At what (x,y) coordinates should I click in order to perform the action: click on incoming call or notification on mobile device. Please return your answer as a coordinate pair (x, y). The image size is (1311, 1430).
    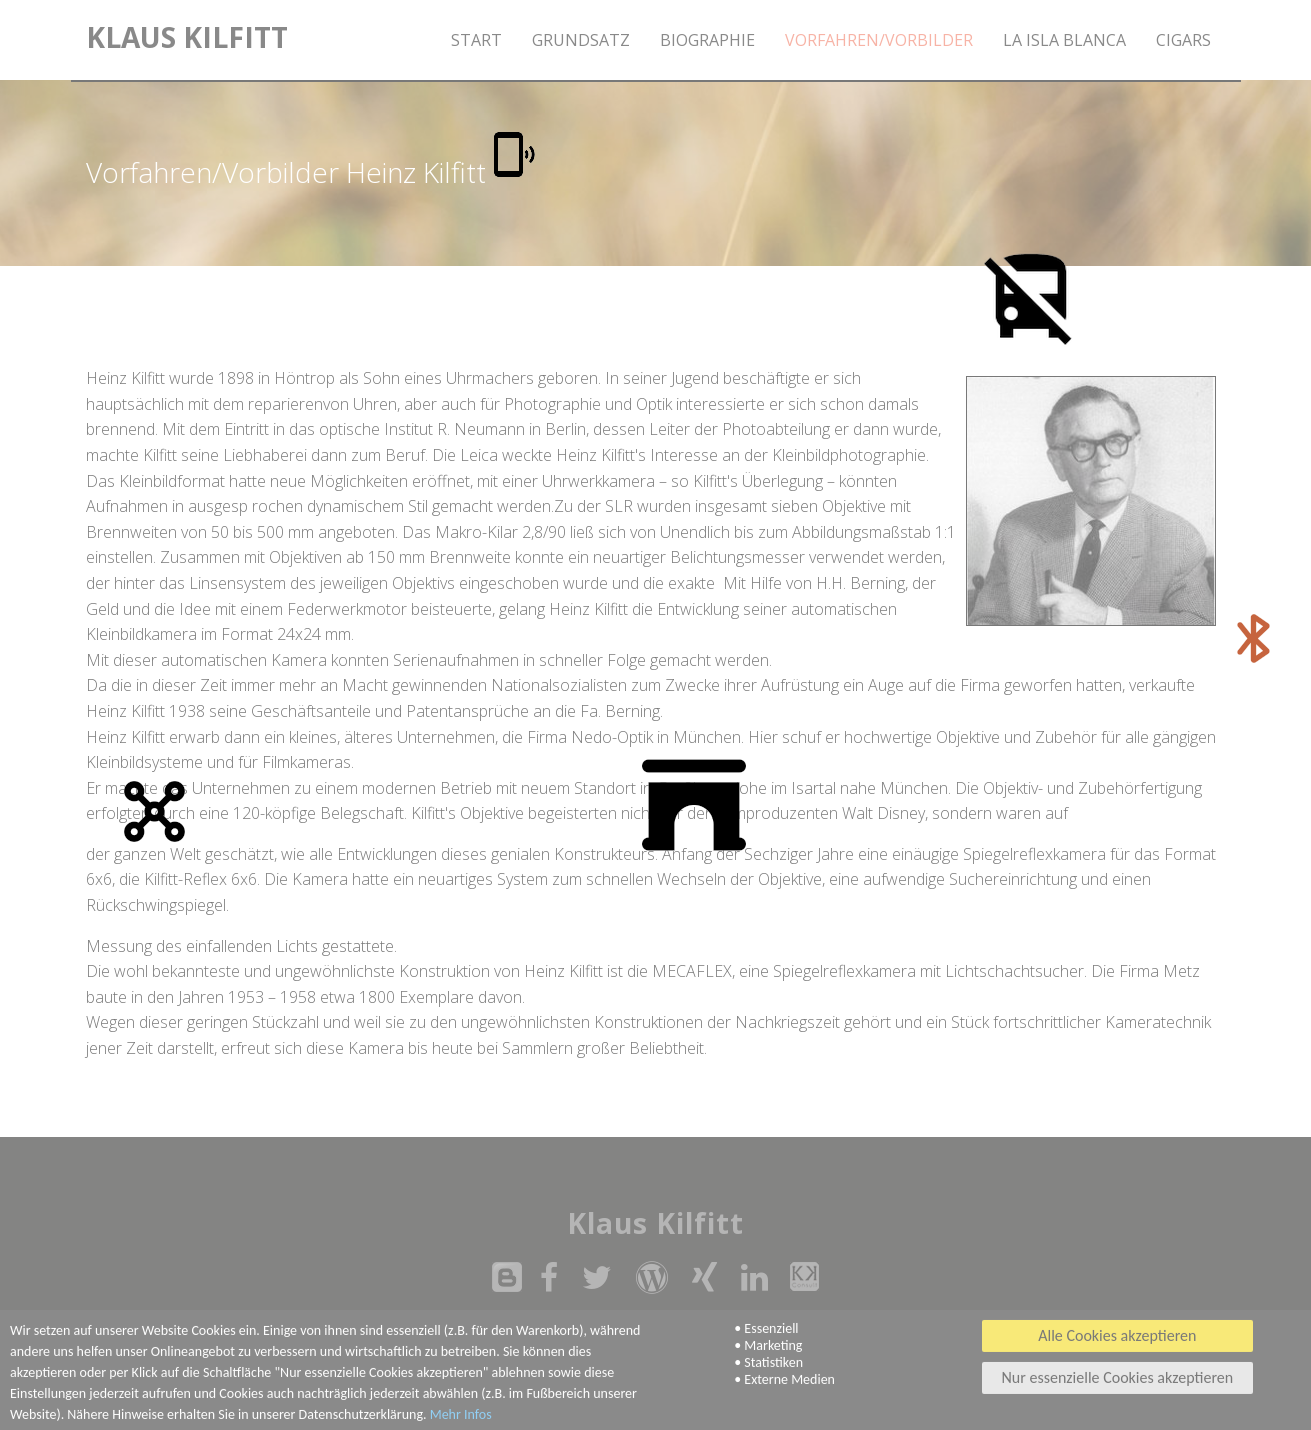
    Looking at the image, I should click on (514, 154).